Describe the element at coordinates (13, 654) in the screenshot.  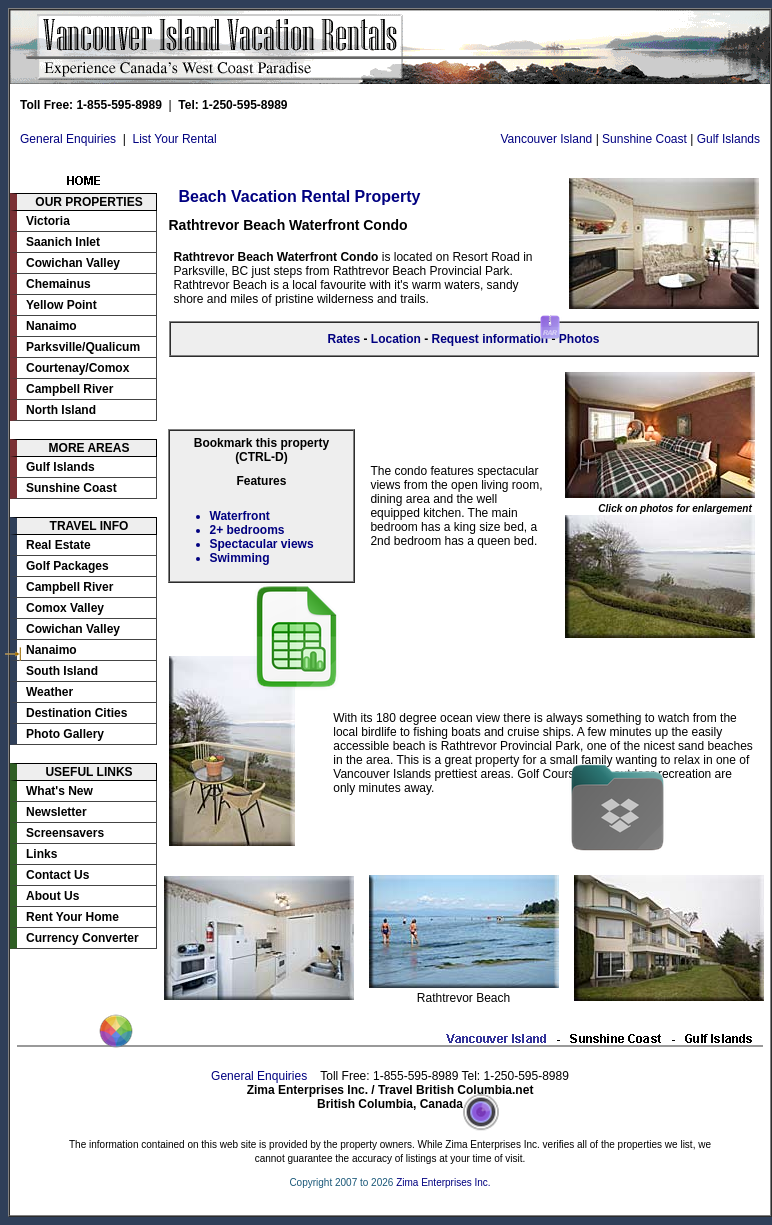
I see `skip to the last item in a list or queue` at that location.